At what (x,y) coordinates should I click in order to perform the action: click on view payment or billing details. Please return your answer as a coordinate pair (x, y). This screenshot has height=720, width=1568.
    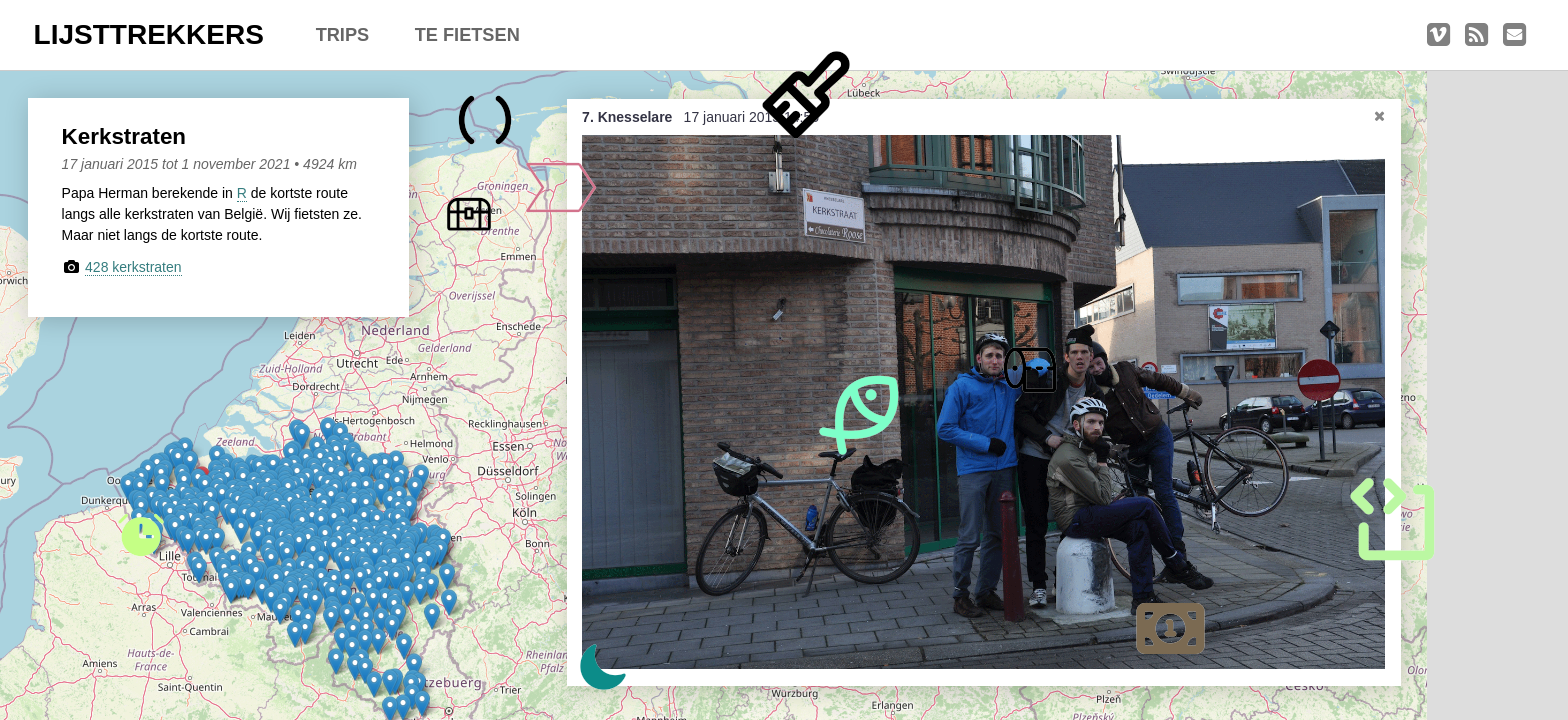
    Looking at the image, I should click on (1170, 628).